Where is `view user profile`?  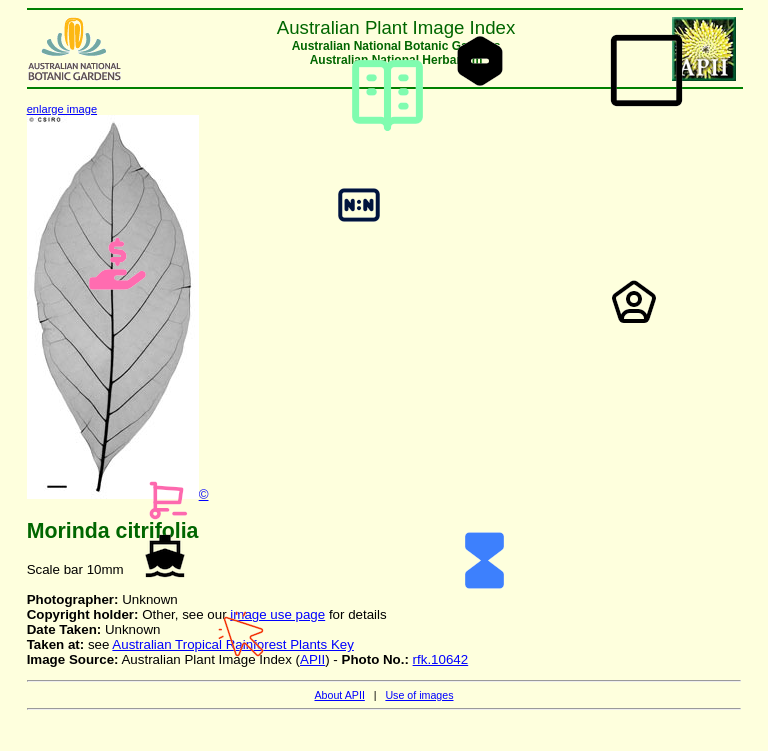 view user profile is located at coordinates (634, 303).